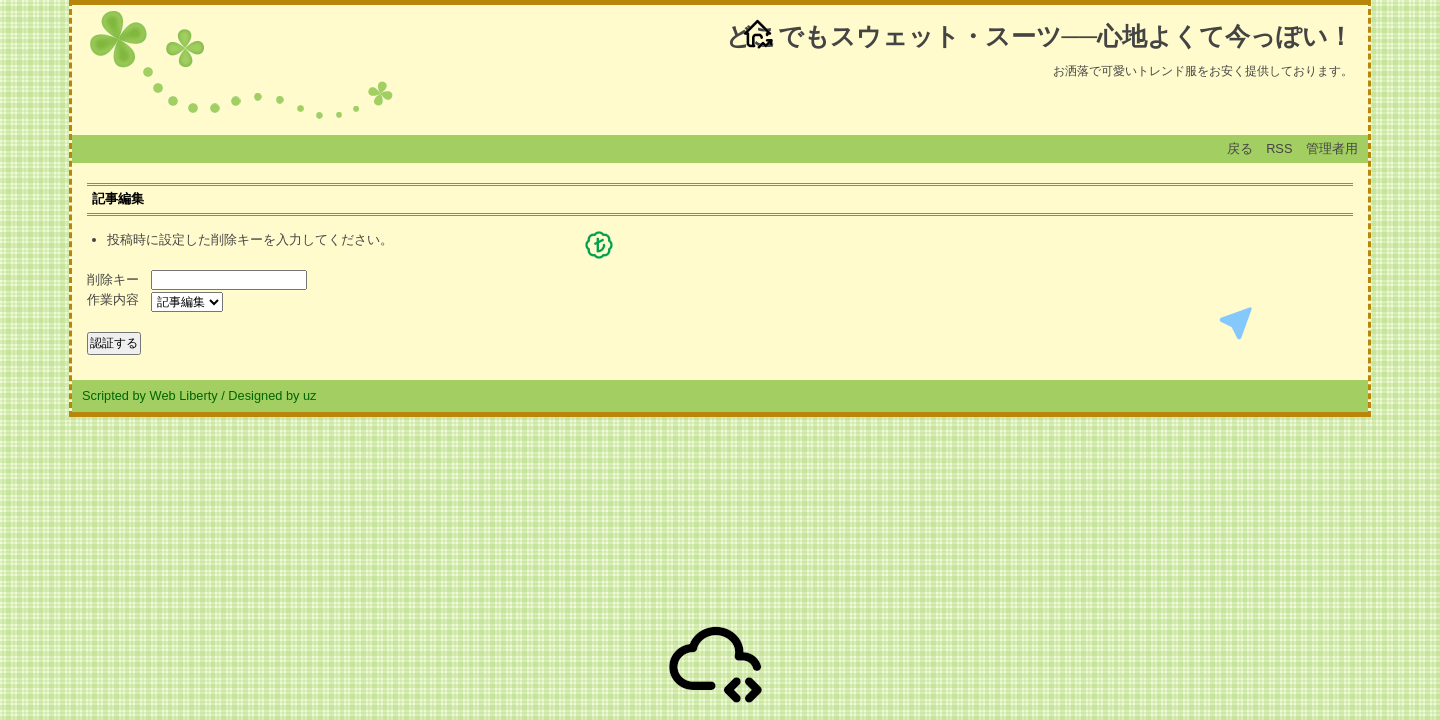  What do you see at coordinates (599, 245) in the screenshot?
I see `indicates turkish lira currency or payment option` at bounding box center [599, 245].